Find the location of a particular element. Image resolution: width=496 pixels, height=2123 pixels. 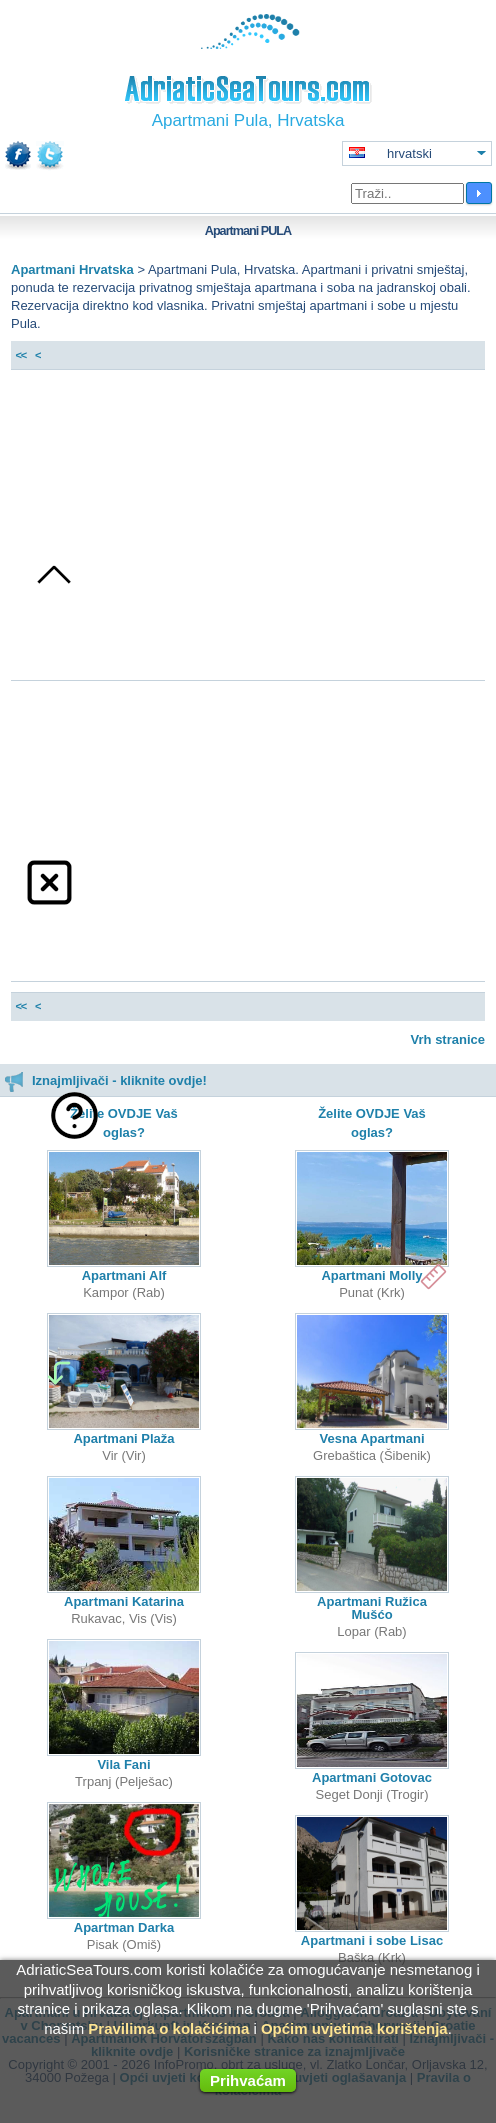

access help or support information is located at coordinates (74, 1115).